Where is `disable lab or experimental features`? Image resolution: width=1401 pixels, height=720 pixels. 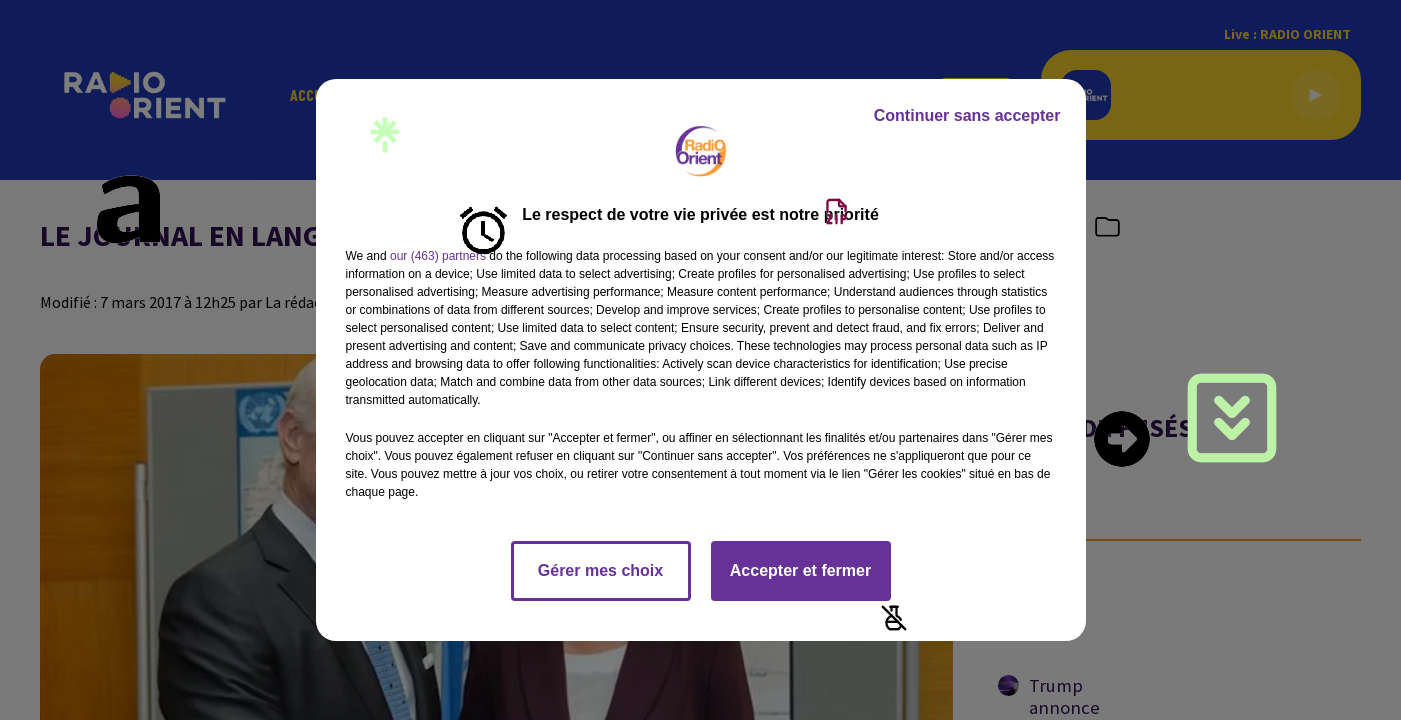
disable lab or experimental features is located at coordinates (894, 618).